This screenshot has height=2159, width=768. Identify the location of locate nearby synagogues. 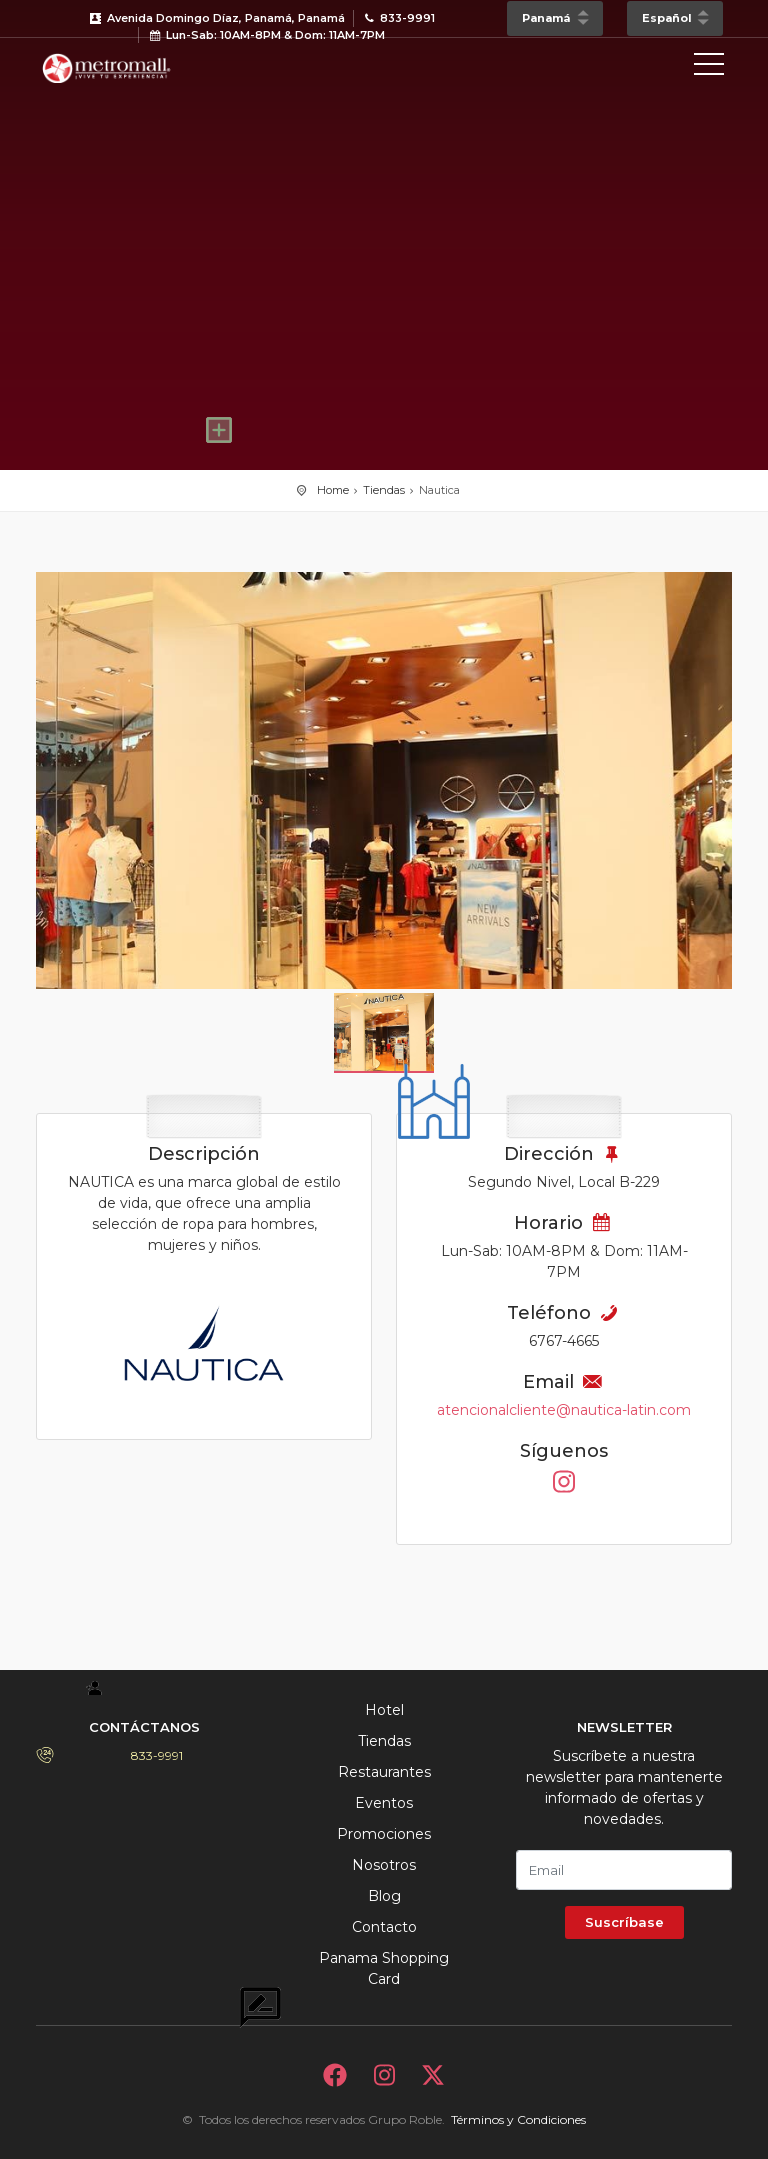
(434, 1103).